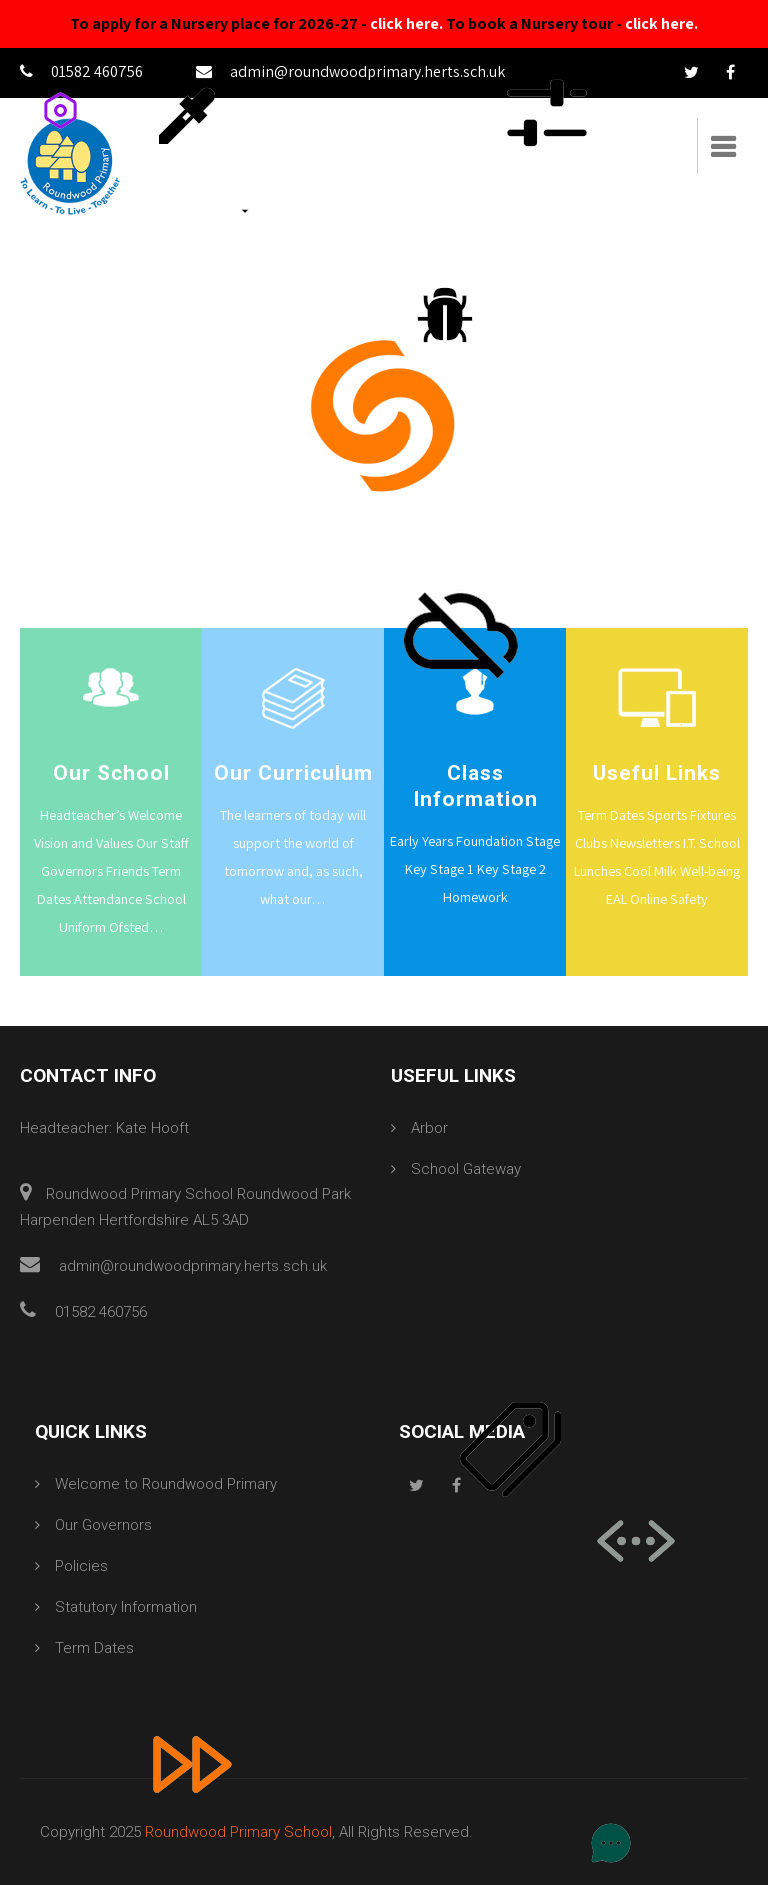 This screenshot has height=1885, width=768. I want to click on report a bug or issue, so click(445, 315).